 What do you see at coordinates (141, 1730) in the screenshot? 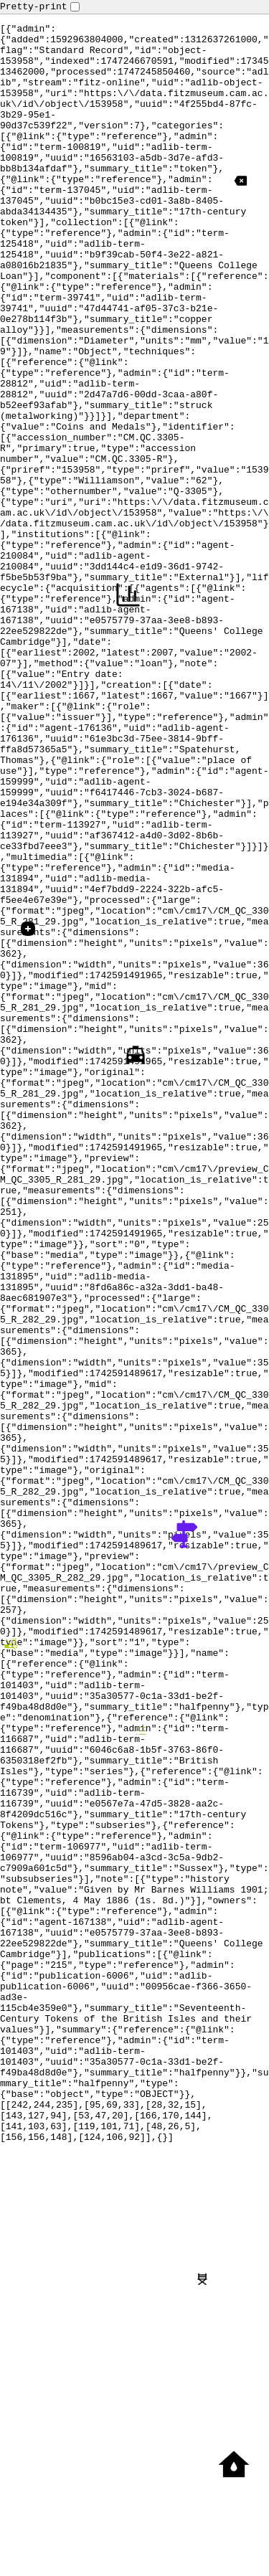
I see `view items in a list format` at bounding box center [141, 1730].